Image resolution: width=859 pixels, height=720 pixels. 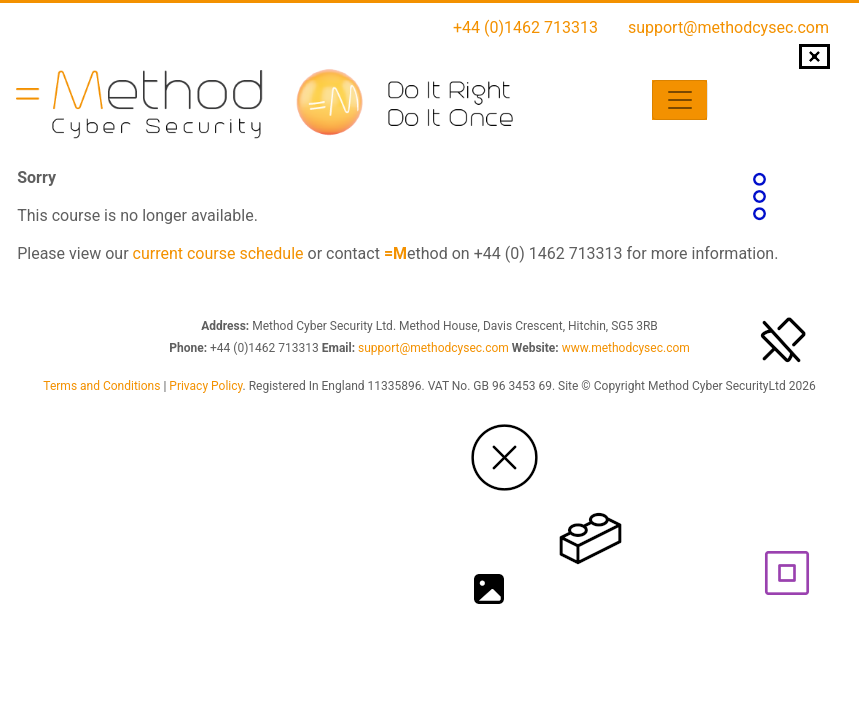 What do you see at coordinates (504, 457) in the screenshot?
I see `close or dismiss a dialog` at bounding box center [504, 457].